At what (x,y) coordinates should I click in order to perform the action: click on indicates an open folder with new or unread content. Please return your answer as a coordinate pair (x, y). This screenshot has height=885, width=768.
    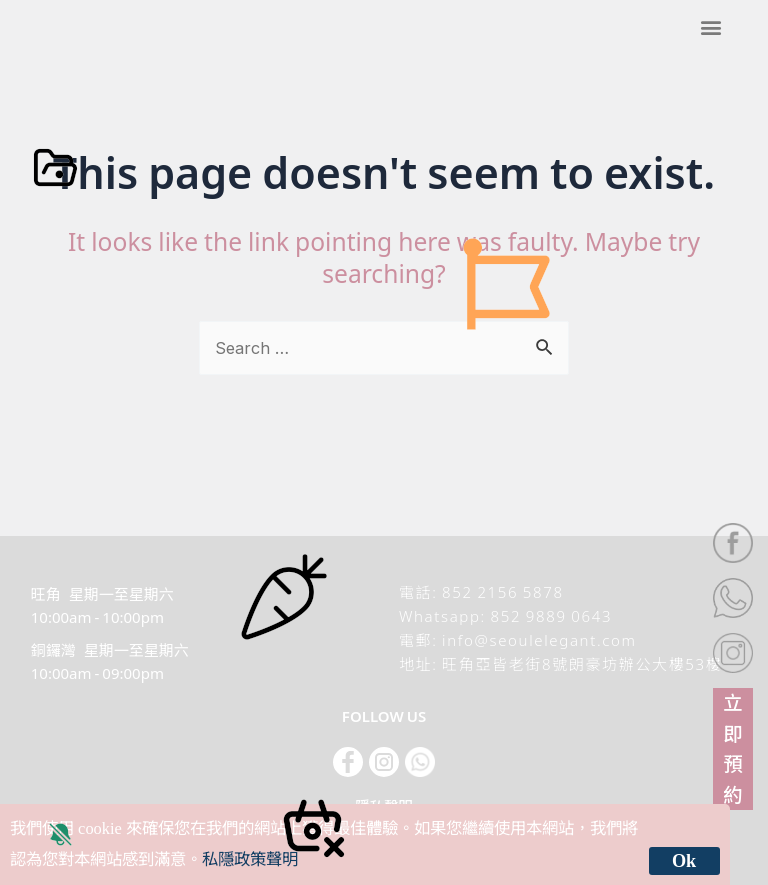
    Looking at the image, I should click on (55, 168).